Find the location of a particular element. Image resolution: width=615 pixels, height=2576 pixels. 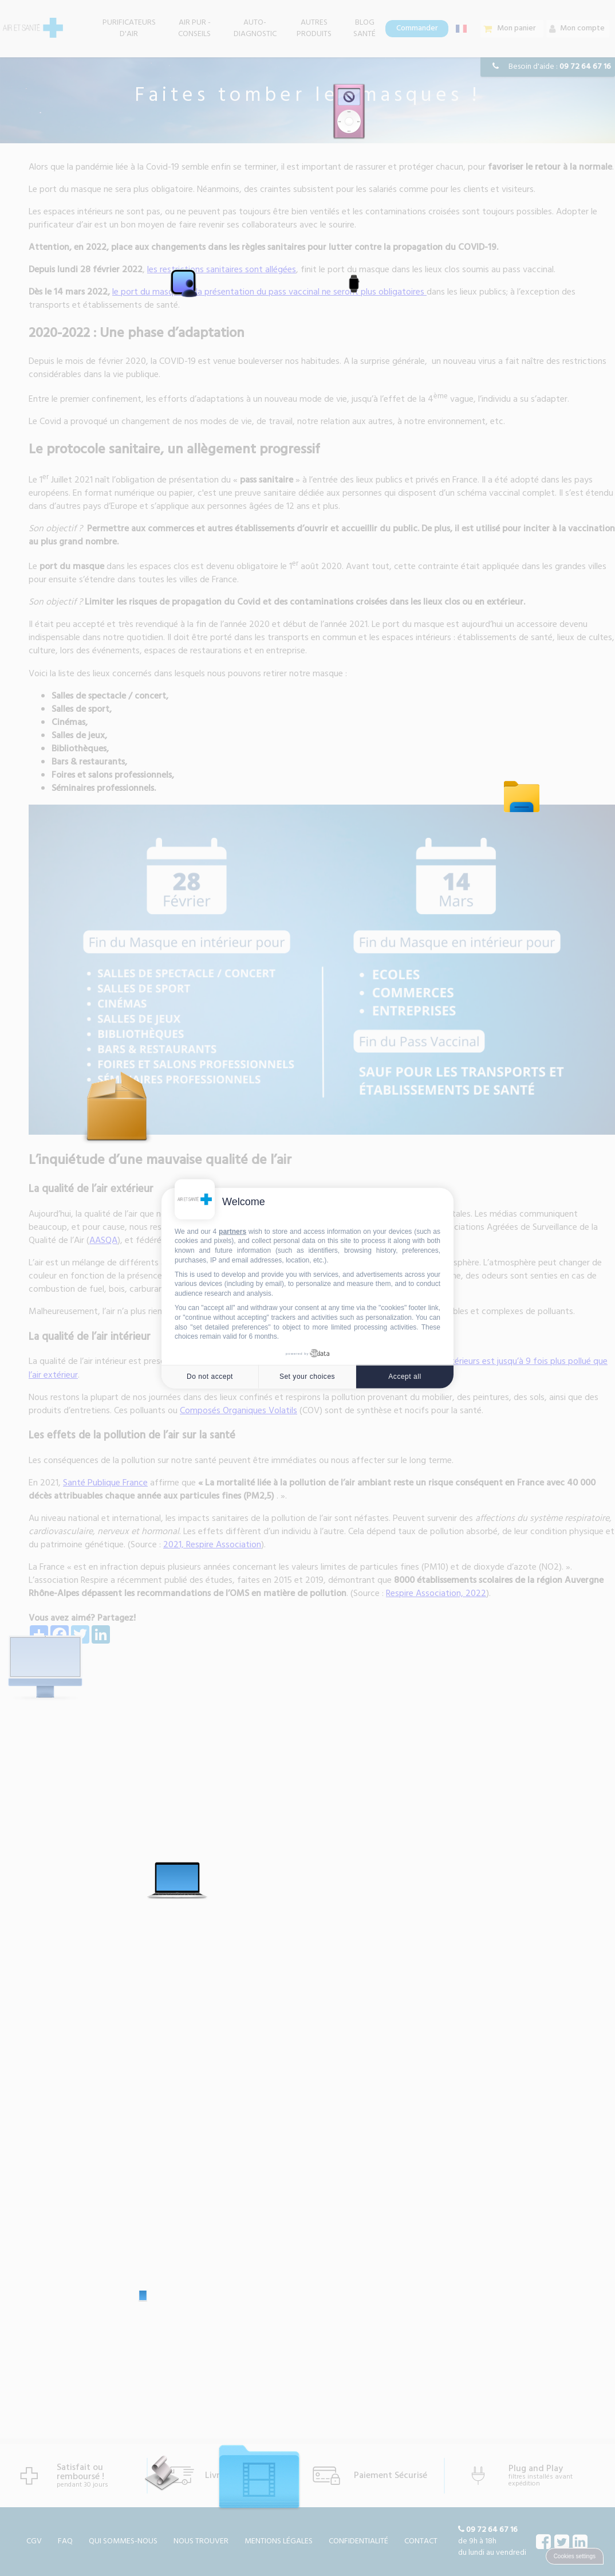

open your movies folder is located at coordinates (259, 2476).